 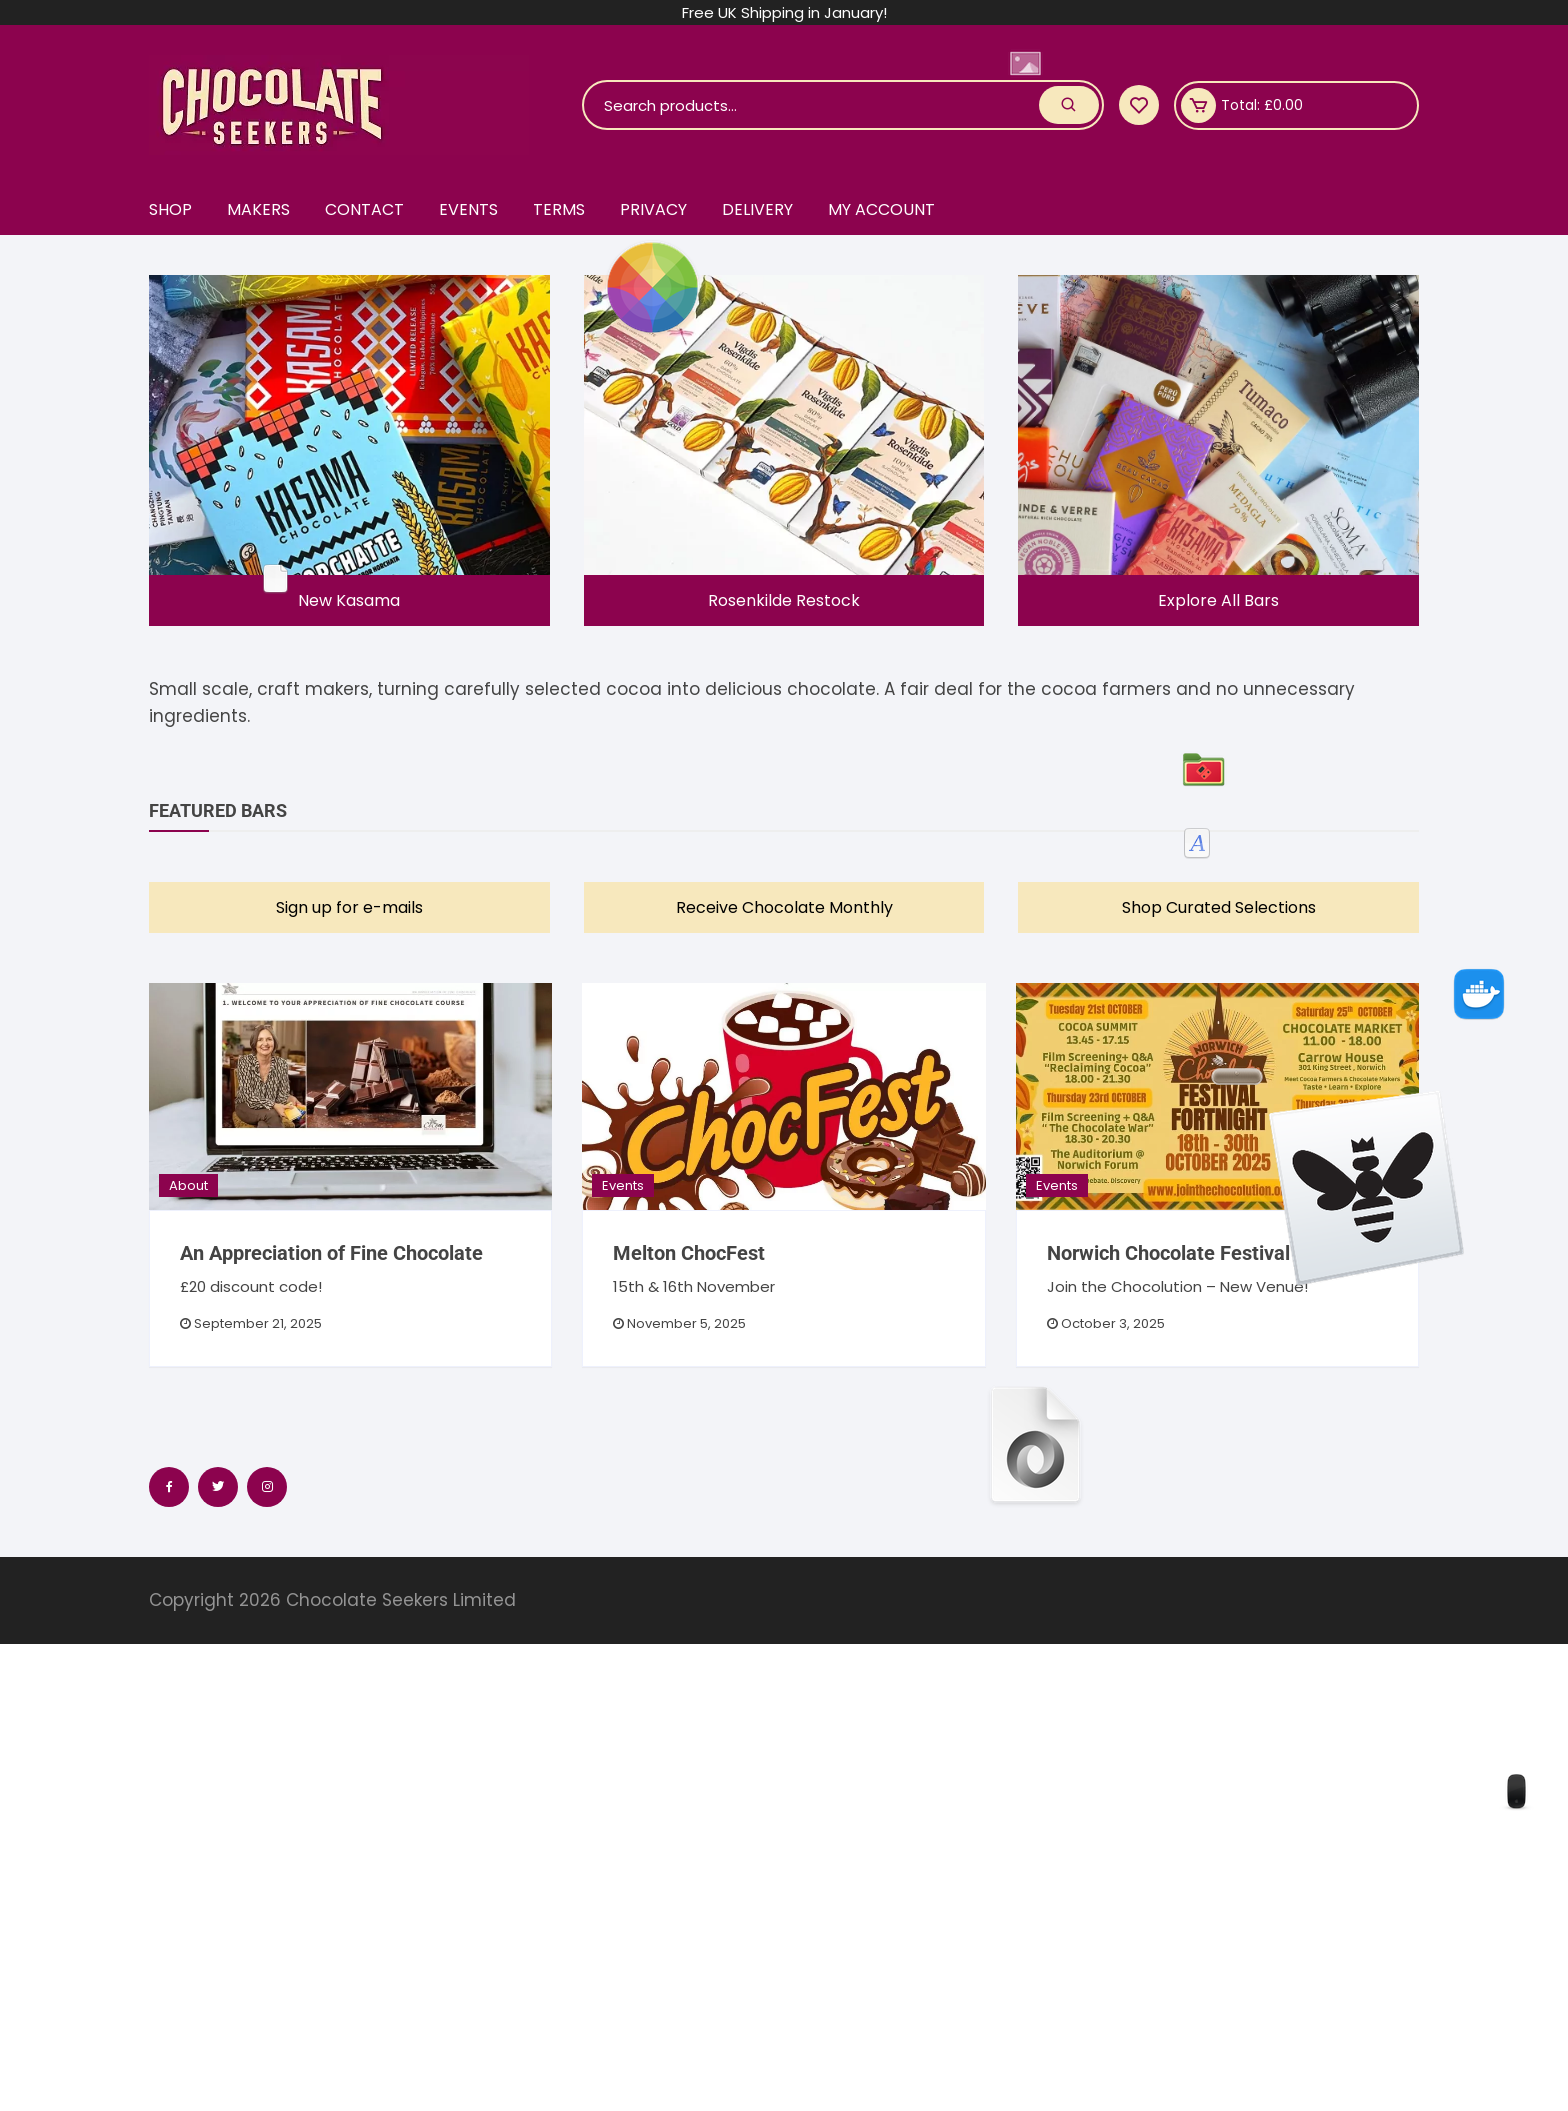 What do you see at coordinates (1203, 770) in the screenshot?
I see `open melonDS emulator files folder` at bounding box center [1203, 770].